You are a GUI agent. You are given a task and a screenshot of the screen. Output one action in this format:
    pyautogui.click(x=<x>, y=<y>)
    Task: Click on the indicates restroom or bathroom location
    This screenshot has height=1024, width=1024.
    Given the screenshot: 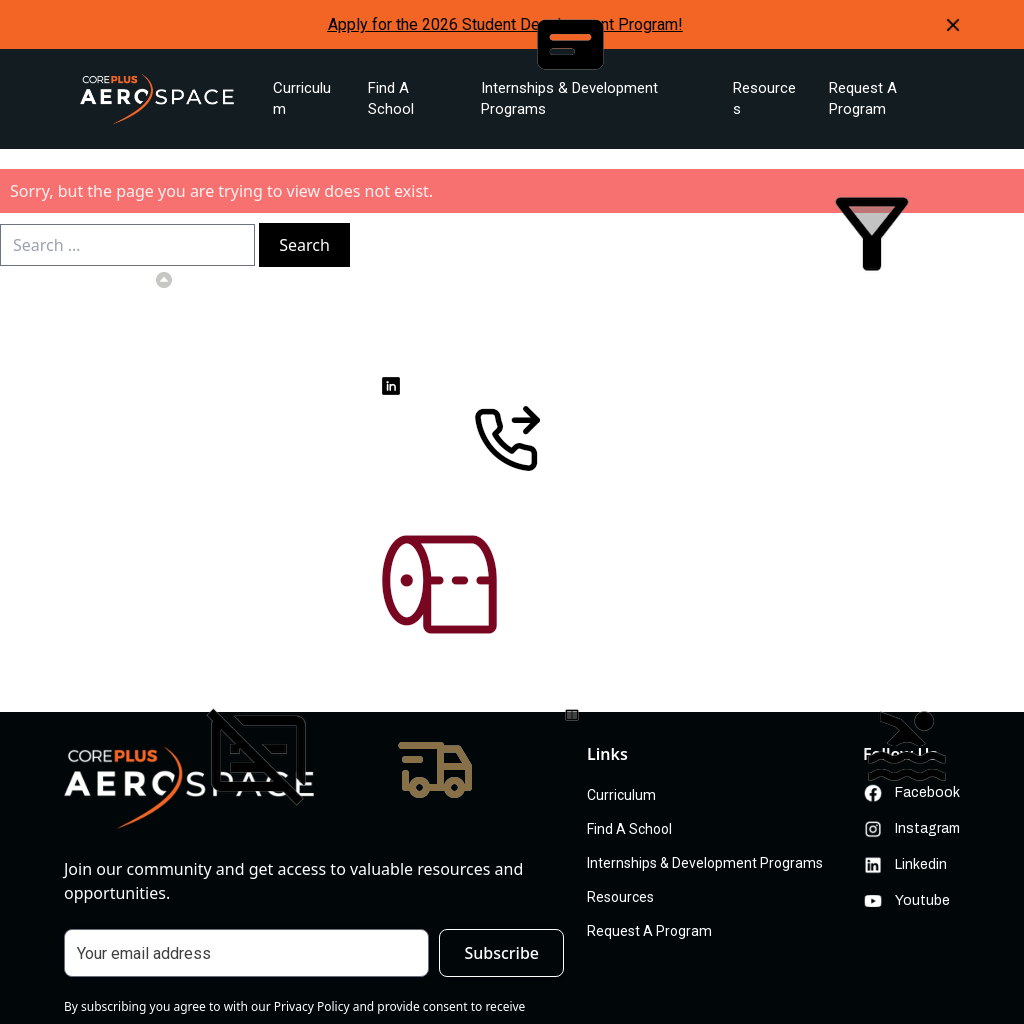 What is the action you would take?
    pyautogui.click(x=439, y=584)
    